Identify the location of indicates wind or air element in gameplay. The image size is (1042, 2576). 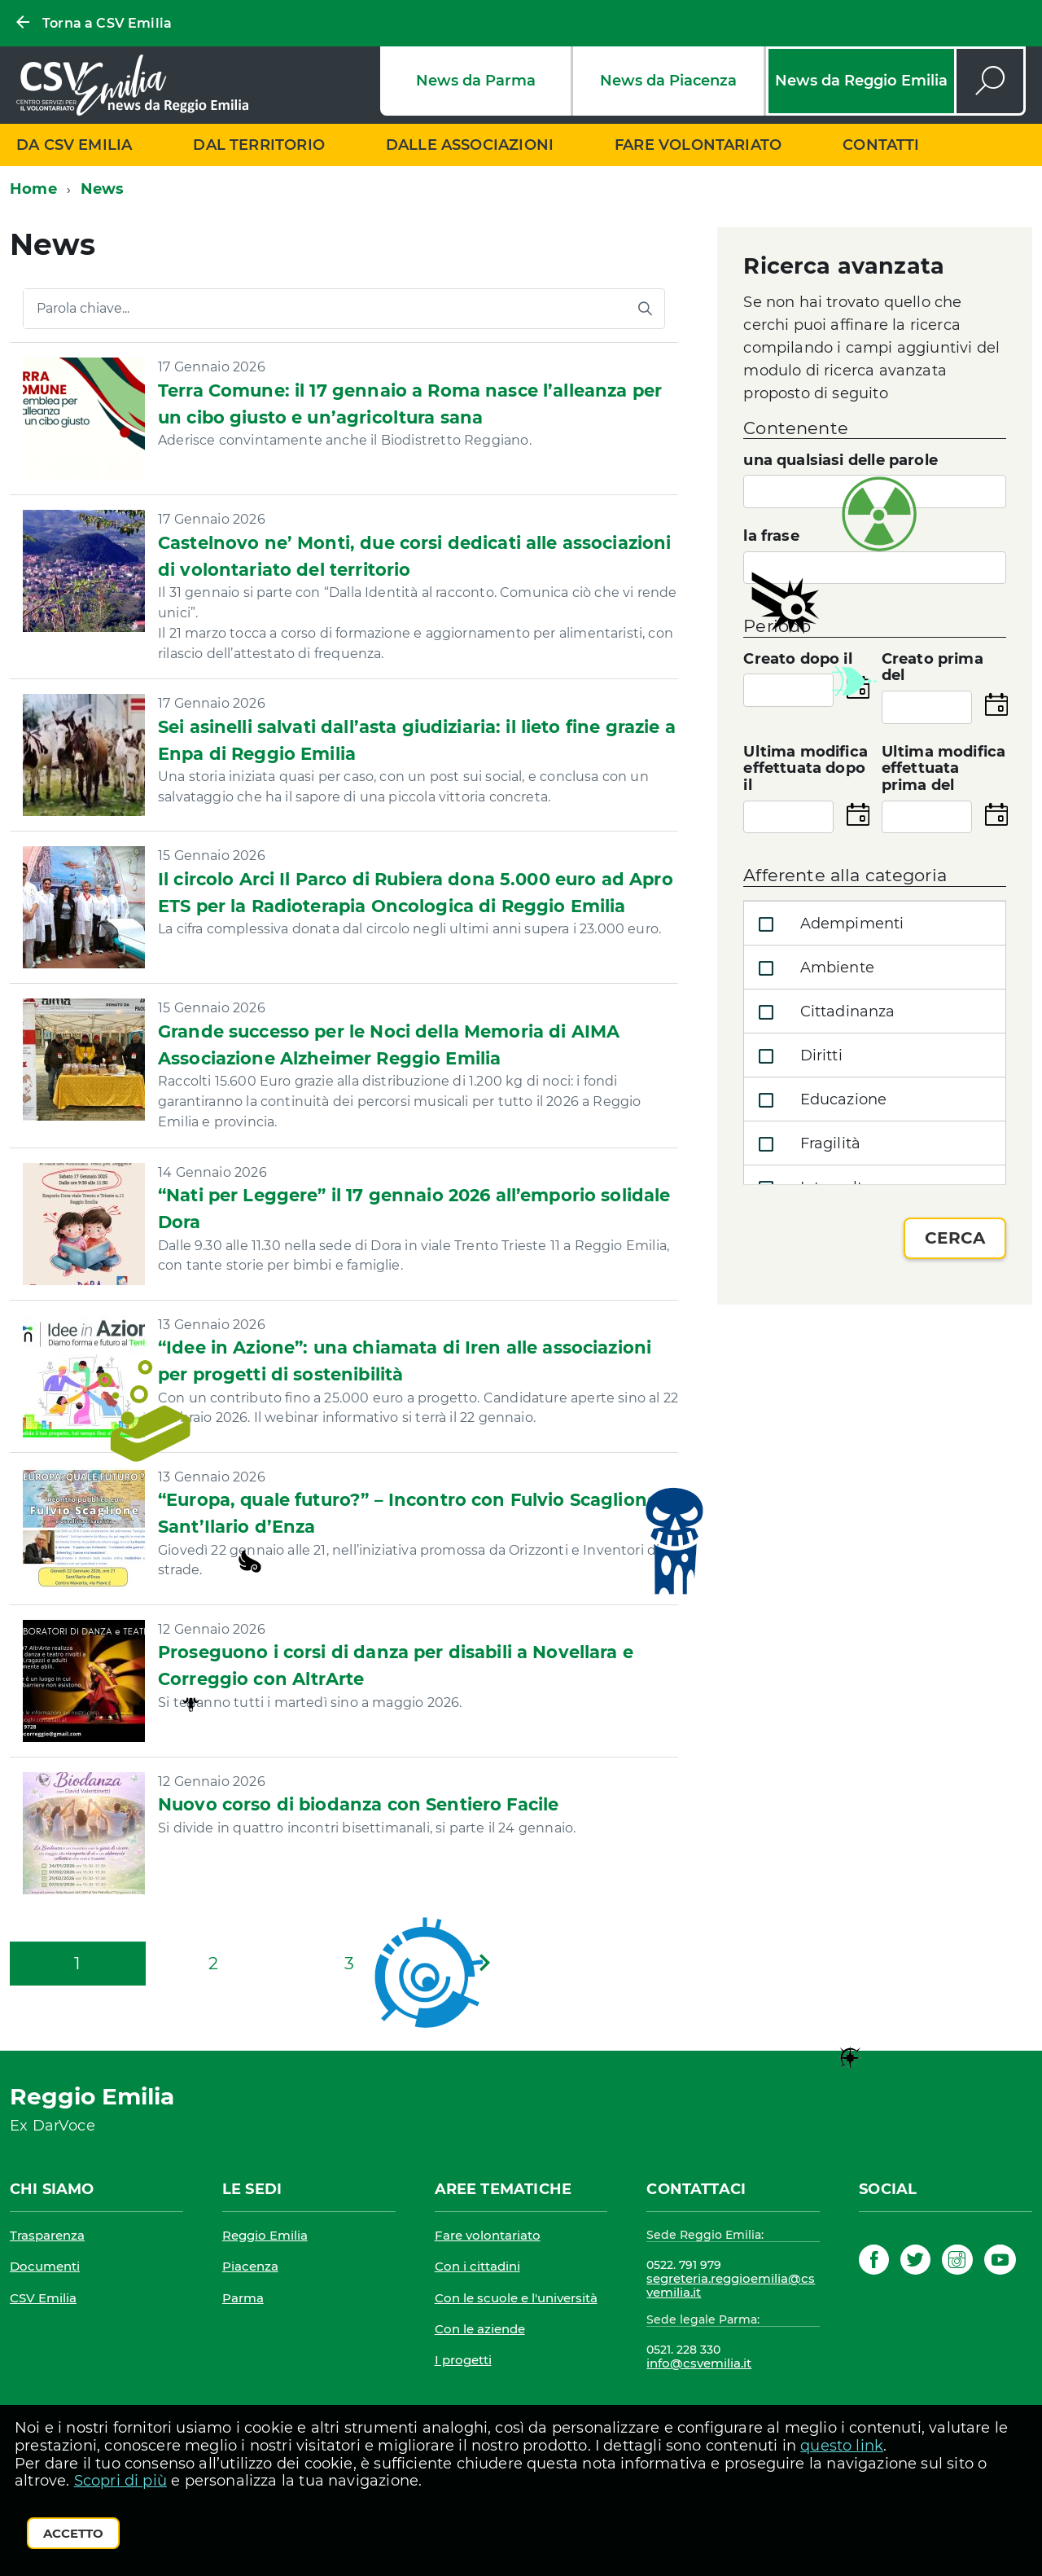
(250, 1561).